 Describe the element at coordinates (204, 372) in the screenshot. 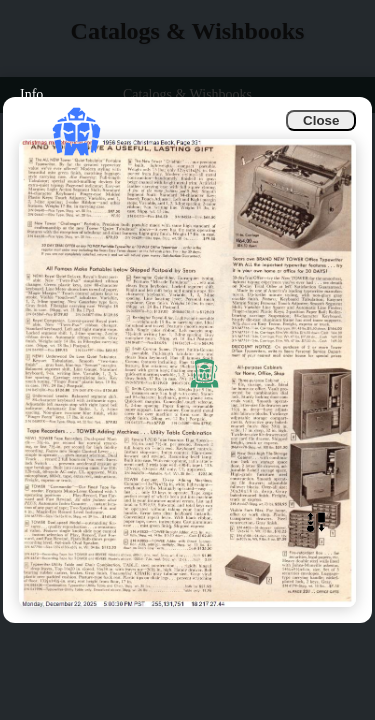

I see `indicates hazardous material or contamination zone` at that location.